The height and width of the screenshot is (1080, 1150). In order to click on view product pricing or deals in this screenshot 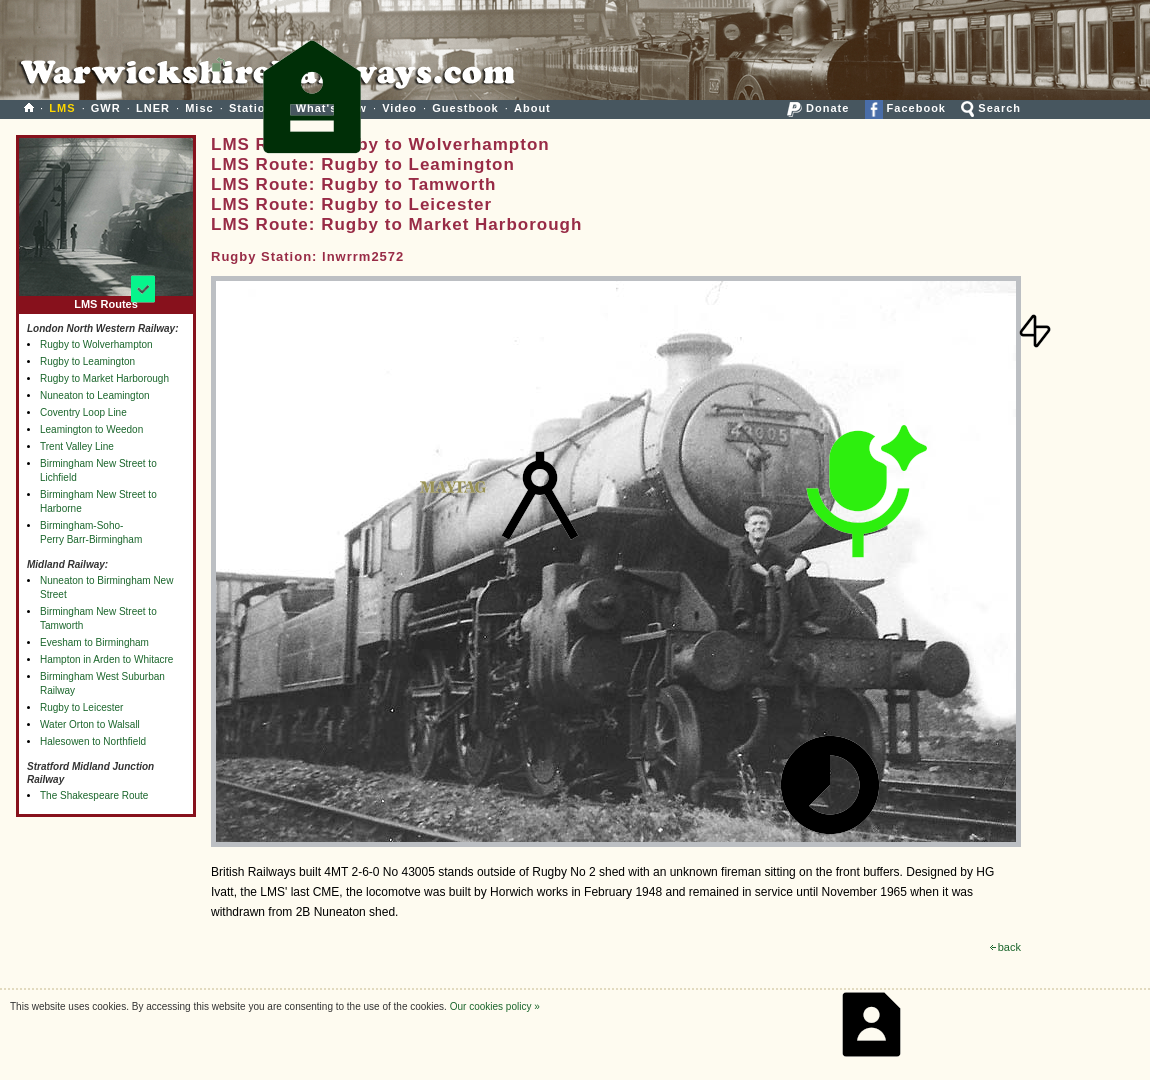, I will do `click(312, 99)`.